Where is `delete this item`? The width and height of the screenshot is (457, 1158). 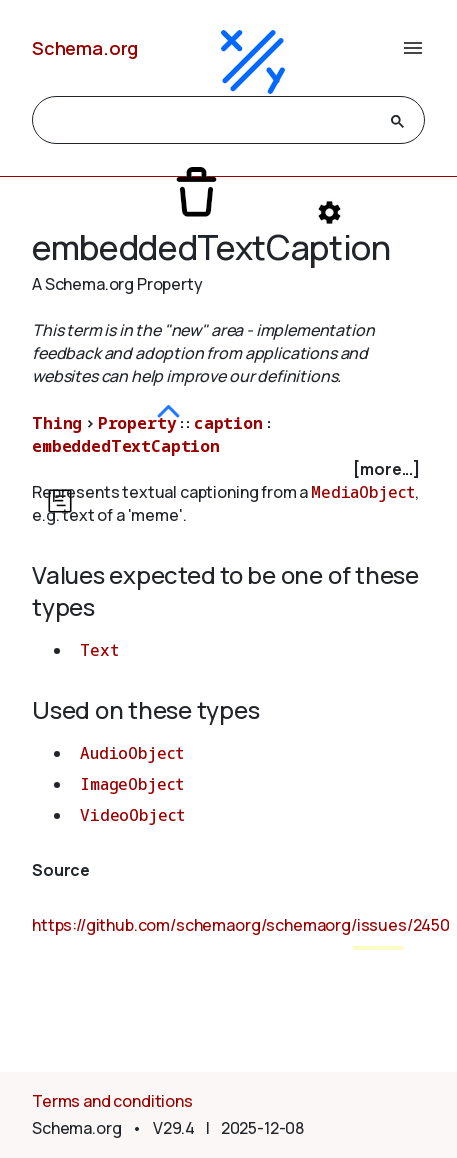 delete this item is located at coordinates (196, 193).